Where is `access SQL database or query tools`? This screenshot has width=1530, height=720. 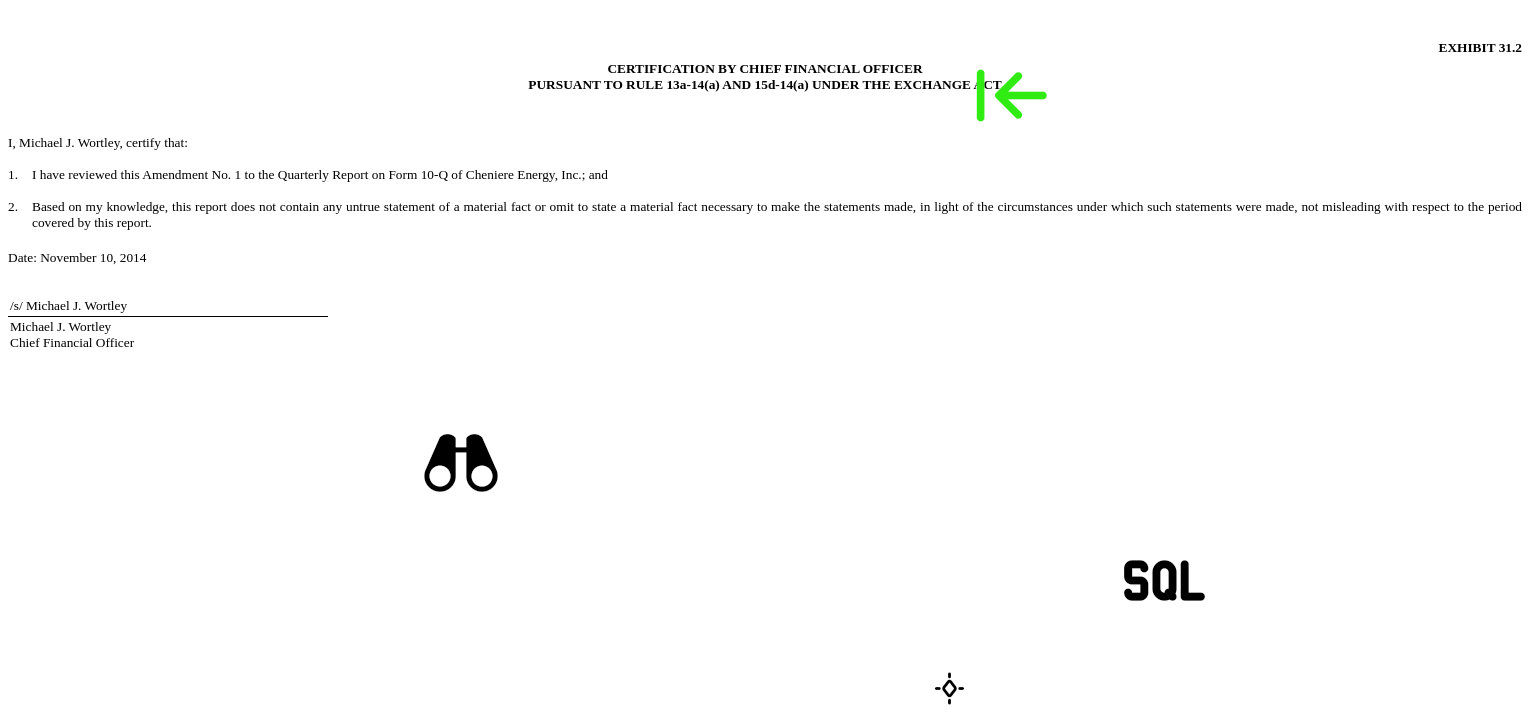 access SQL database or query tools is located at coordinates (1164, 580).